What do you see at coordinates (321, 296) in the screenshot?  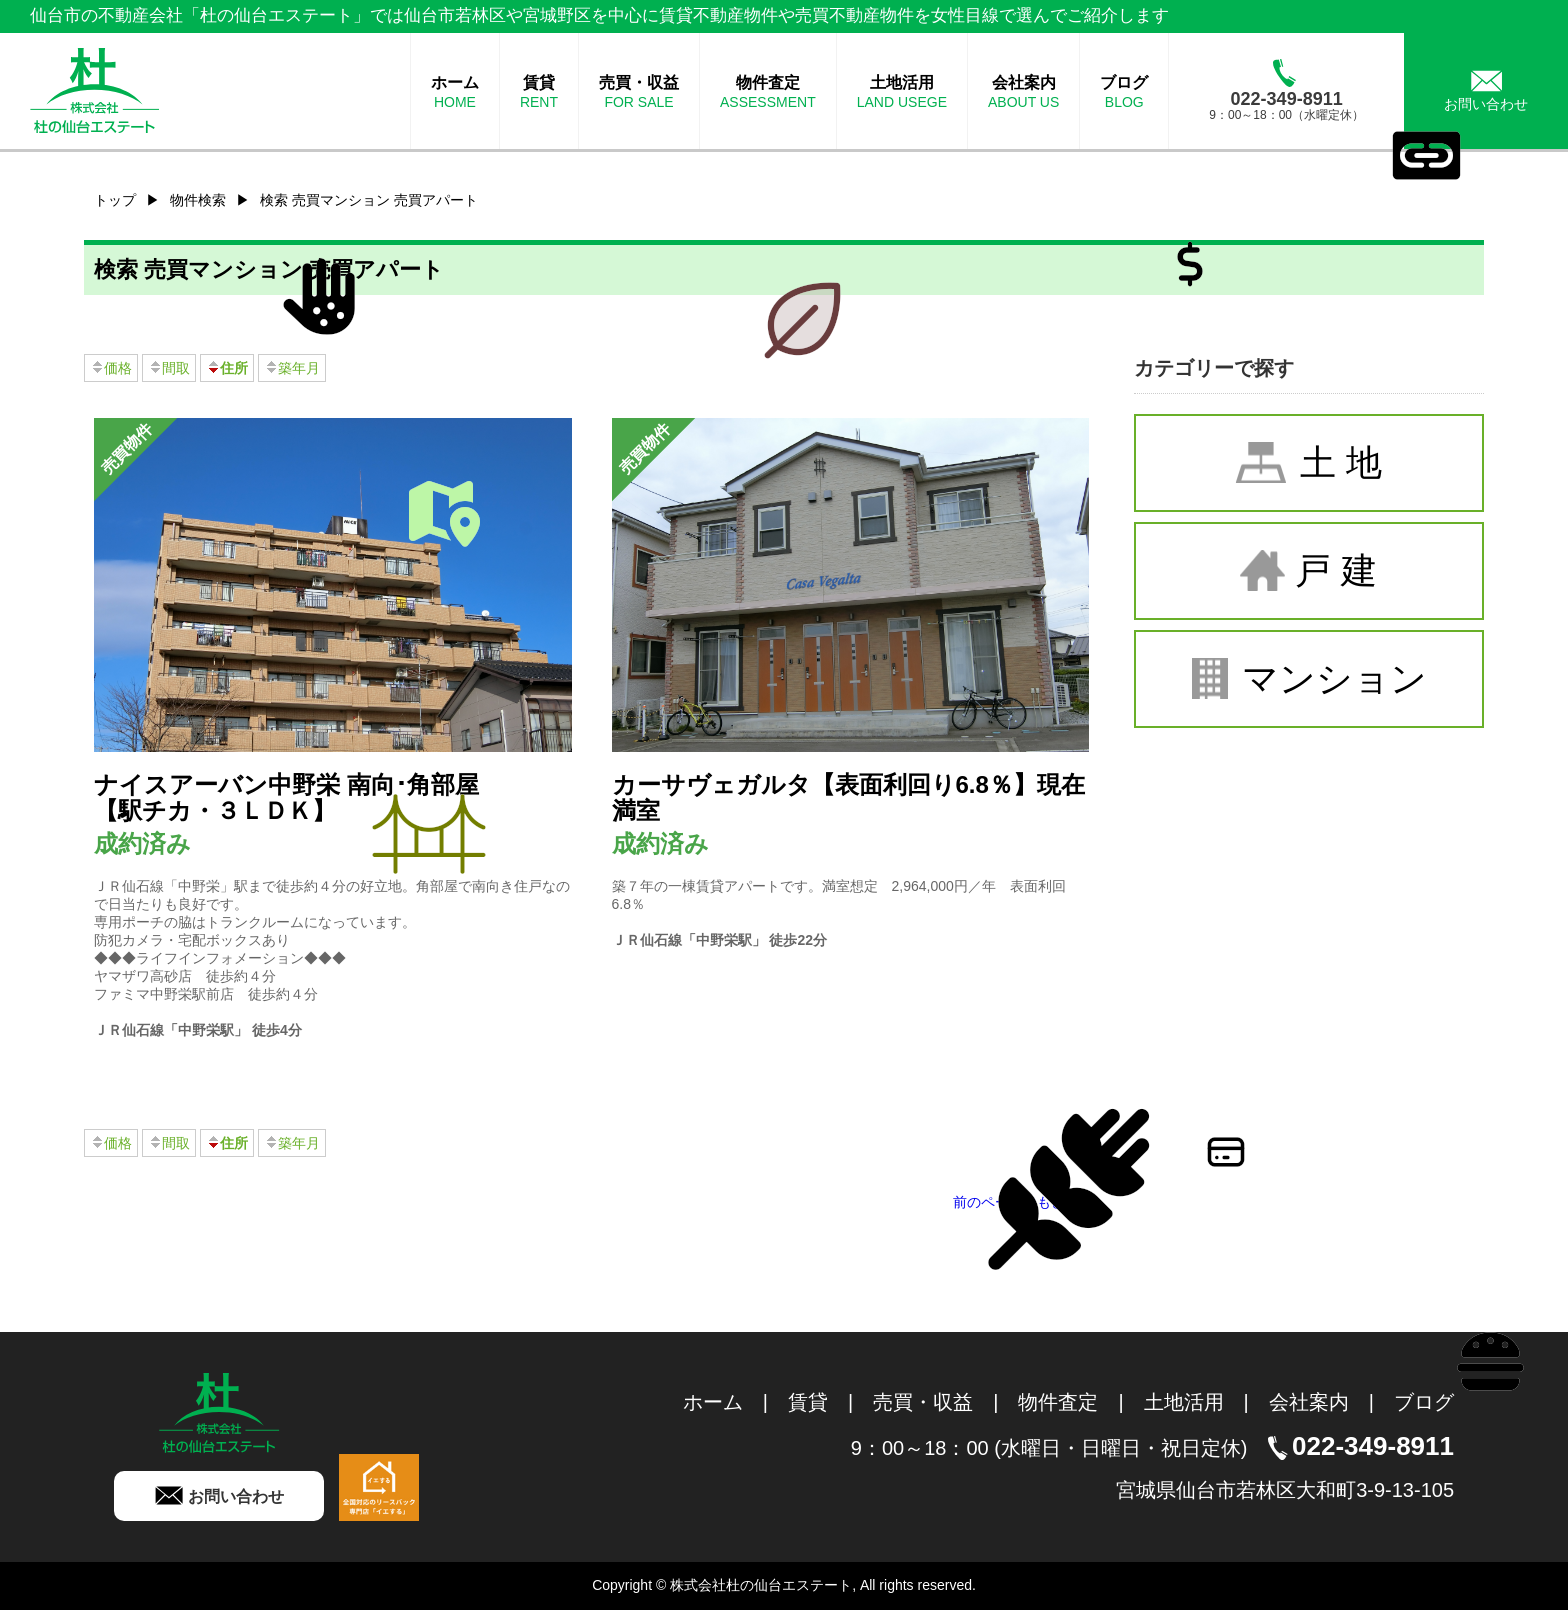 I see `indicates allergy information or warnings` at bounding box center [321, 296].